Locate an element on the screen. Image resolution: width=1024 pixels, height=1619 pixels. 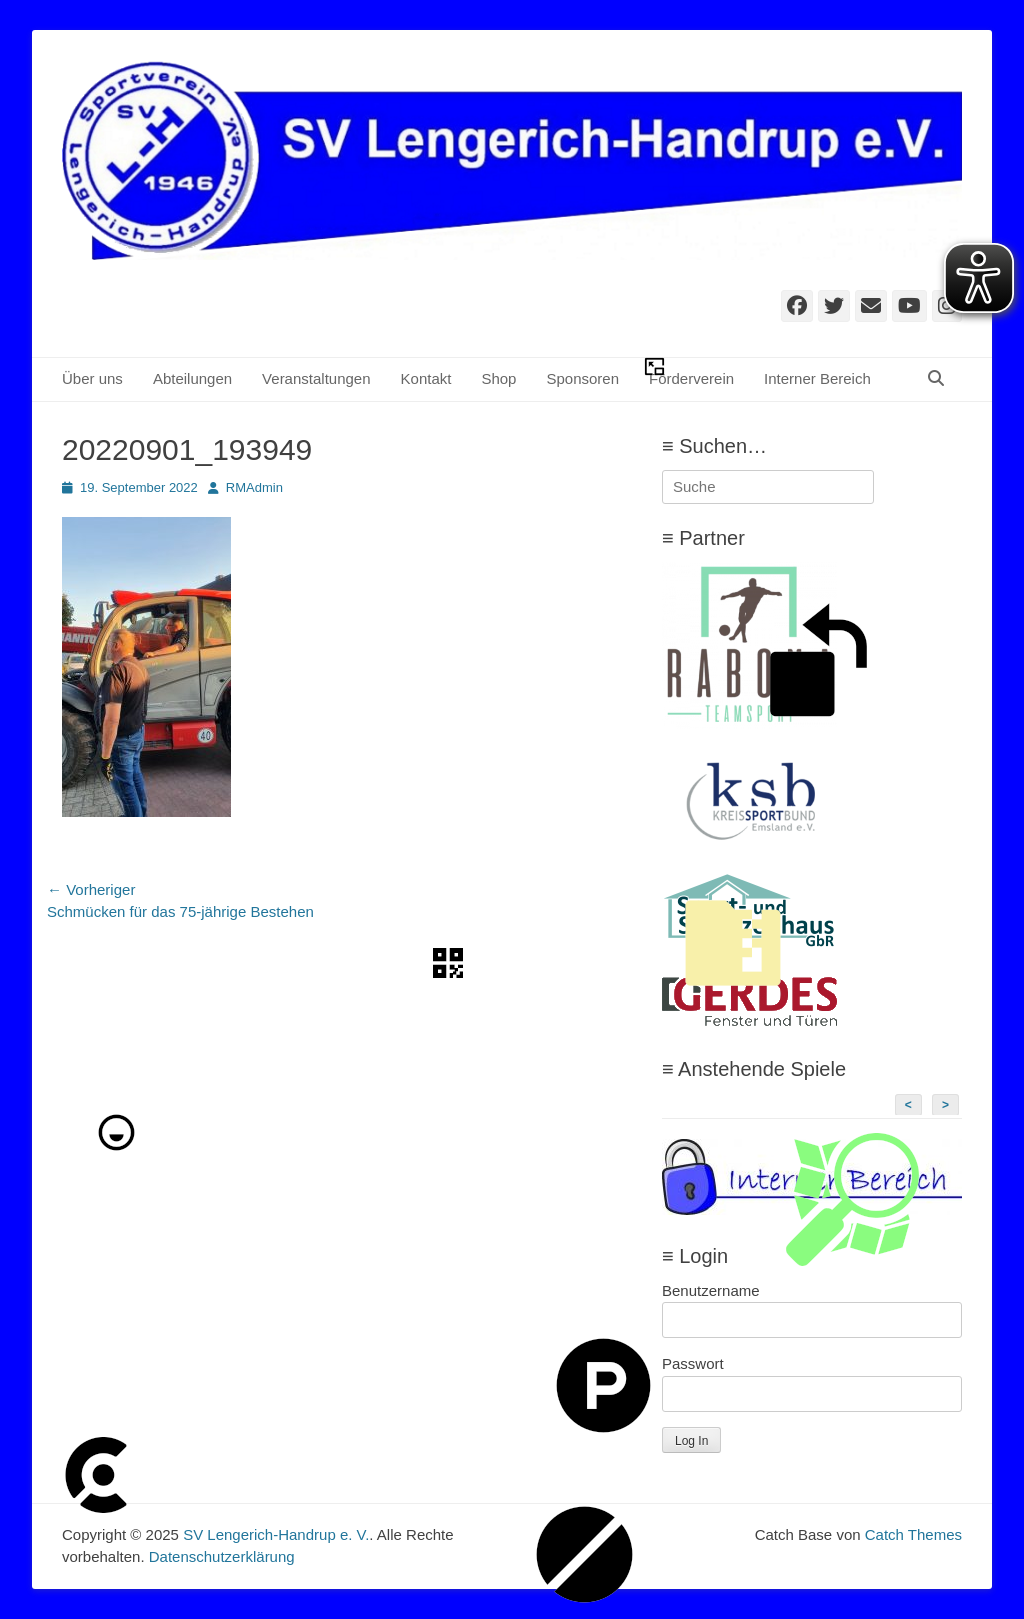
scan or generate a QR code is located at coordinates (448, 963).